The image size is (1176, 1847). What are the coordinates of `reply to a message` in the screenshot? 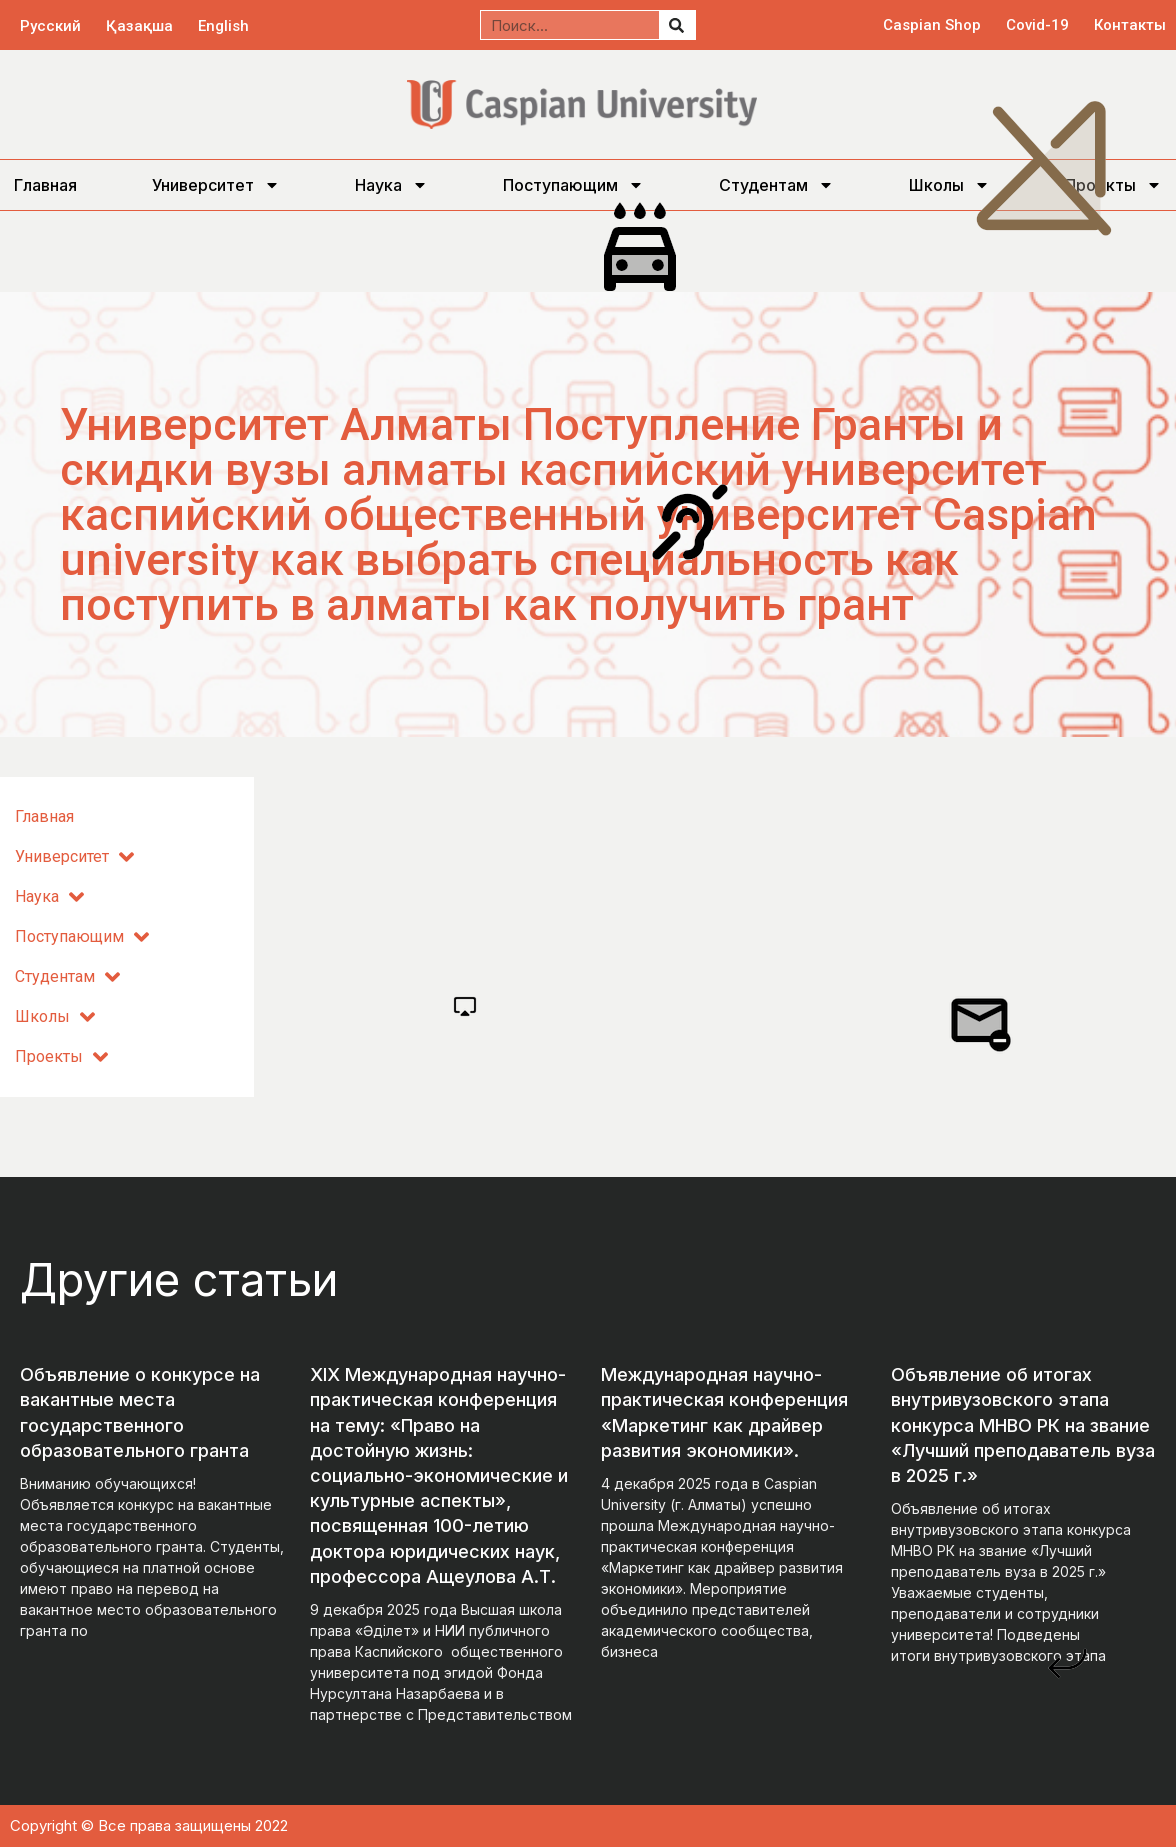 It's located at (1067, 1663).